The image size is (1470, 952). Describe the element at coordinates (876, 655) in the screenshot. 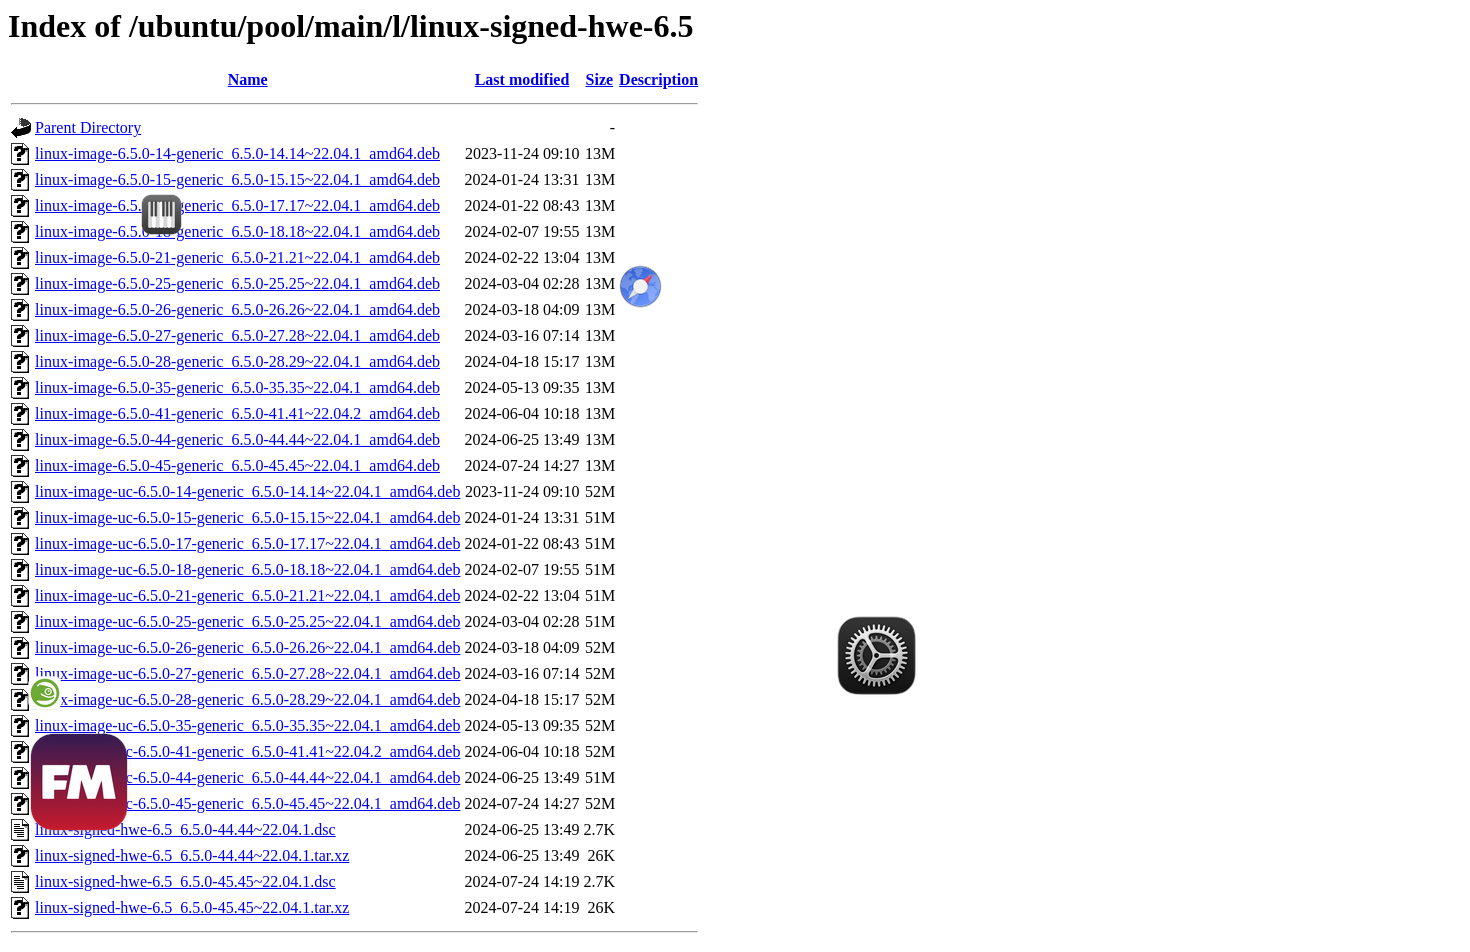

I see `open system settings` at that location.